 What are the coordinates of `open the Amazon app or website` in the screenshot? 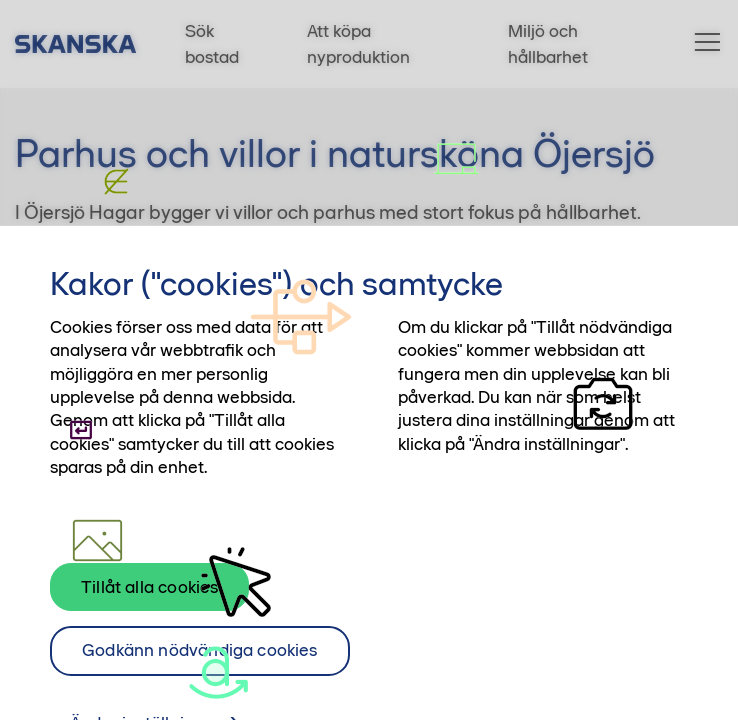 It's located at (216, 671).